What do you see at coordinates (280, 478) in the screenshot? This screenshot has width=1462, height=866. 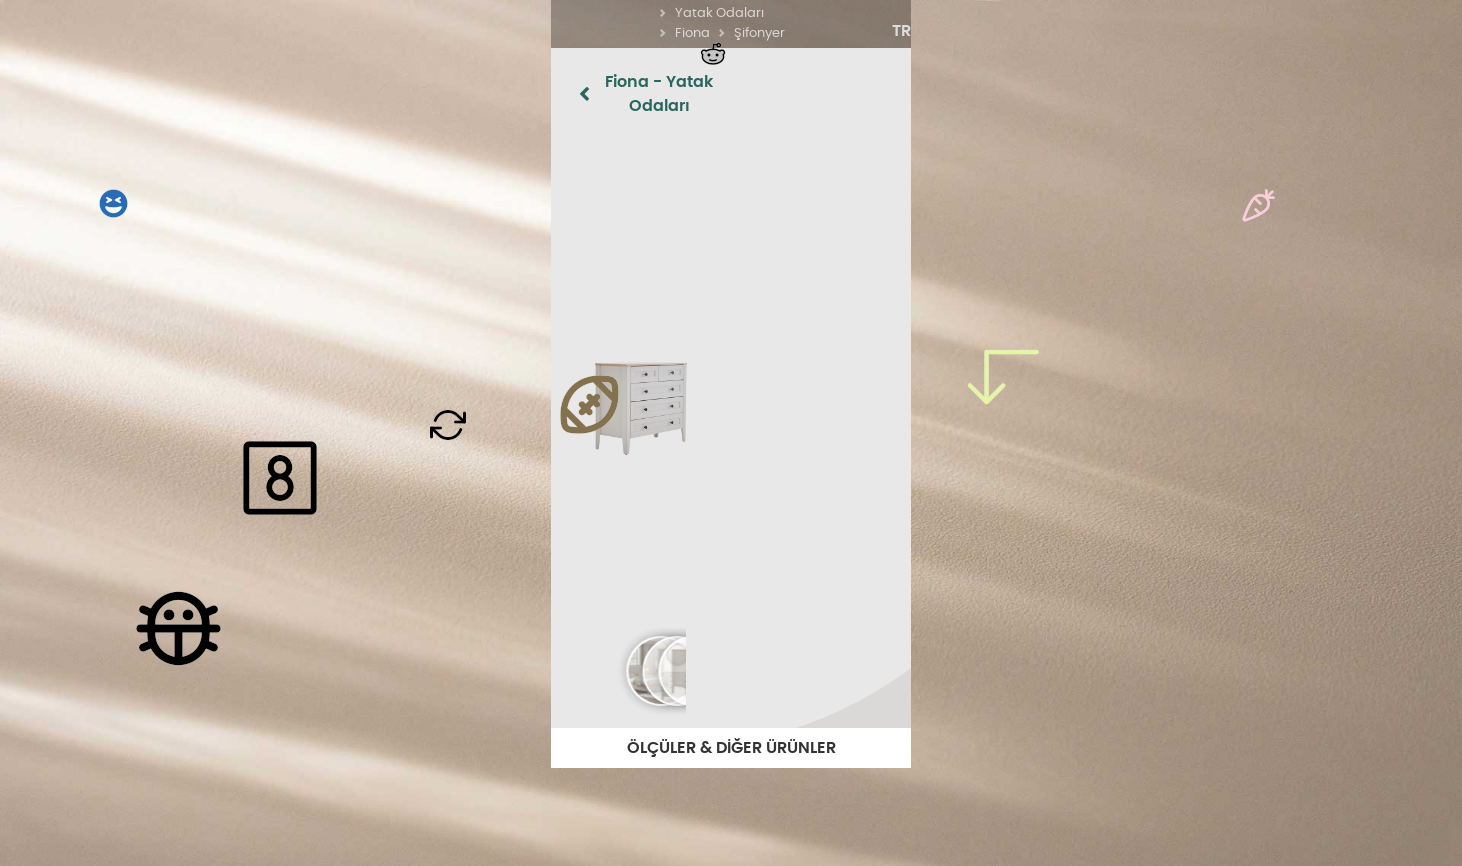 I see `select or input the number eight` at bounding box center [280, 478].